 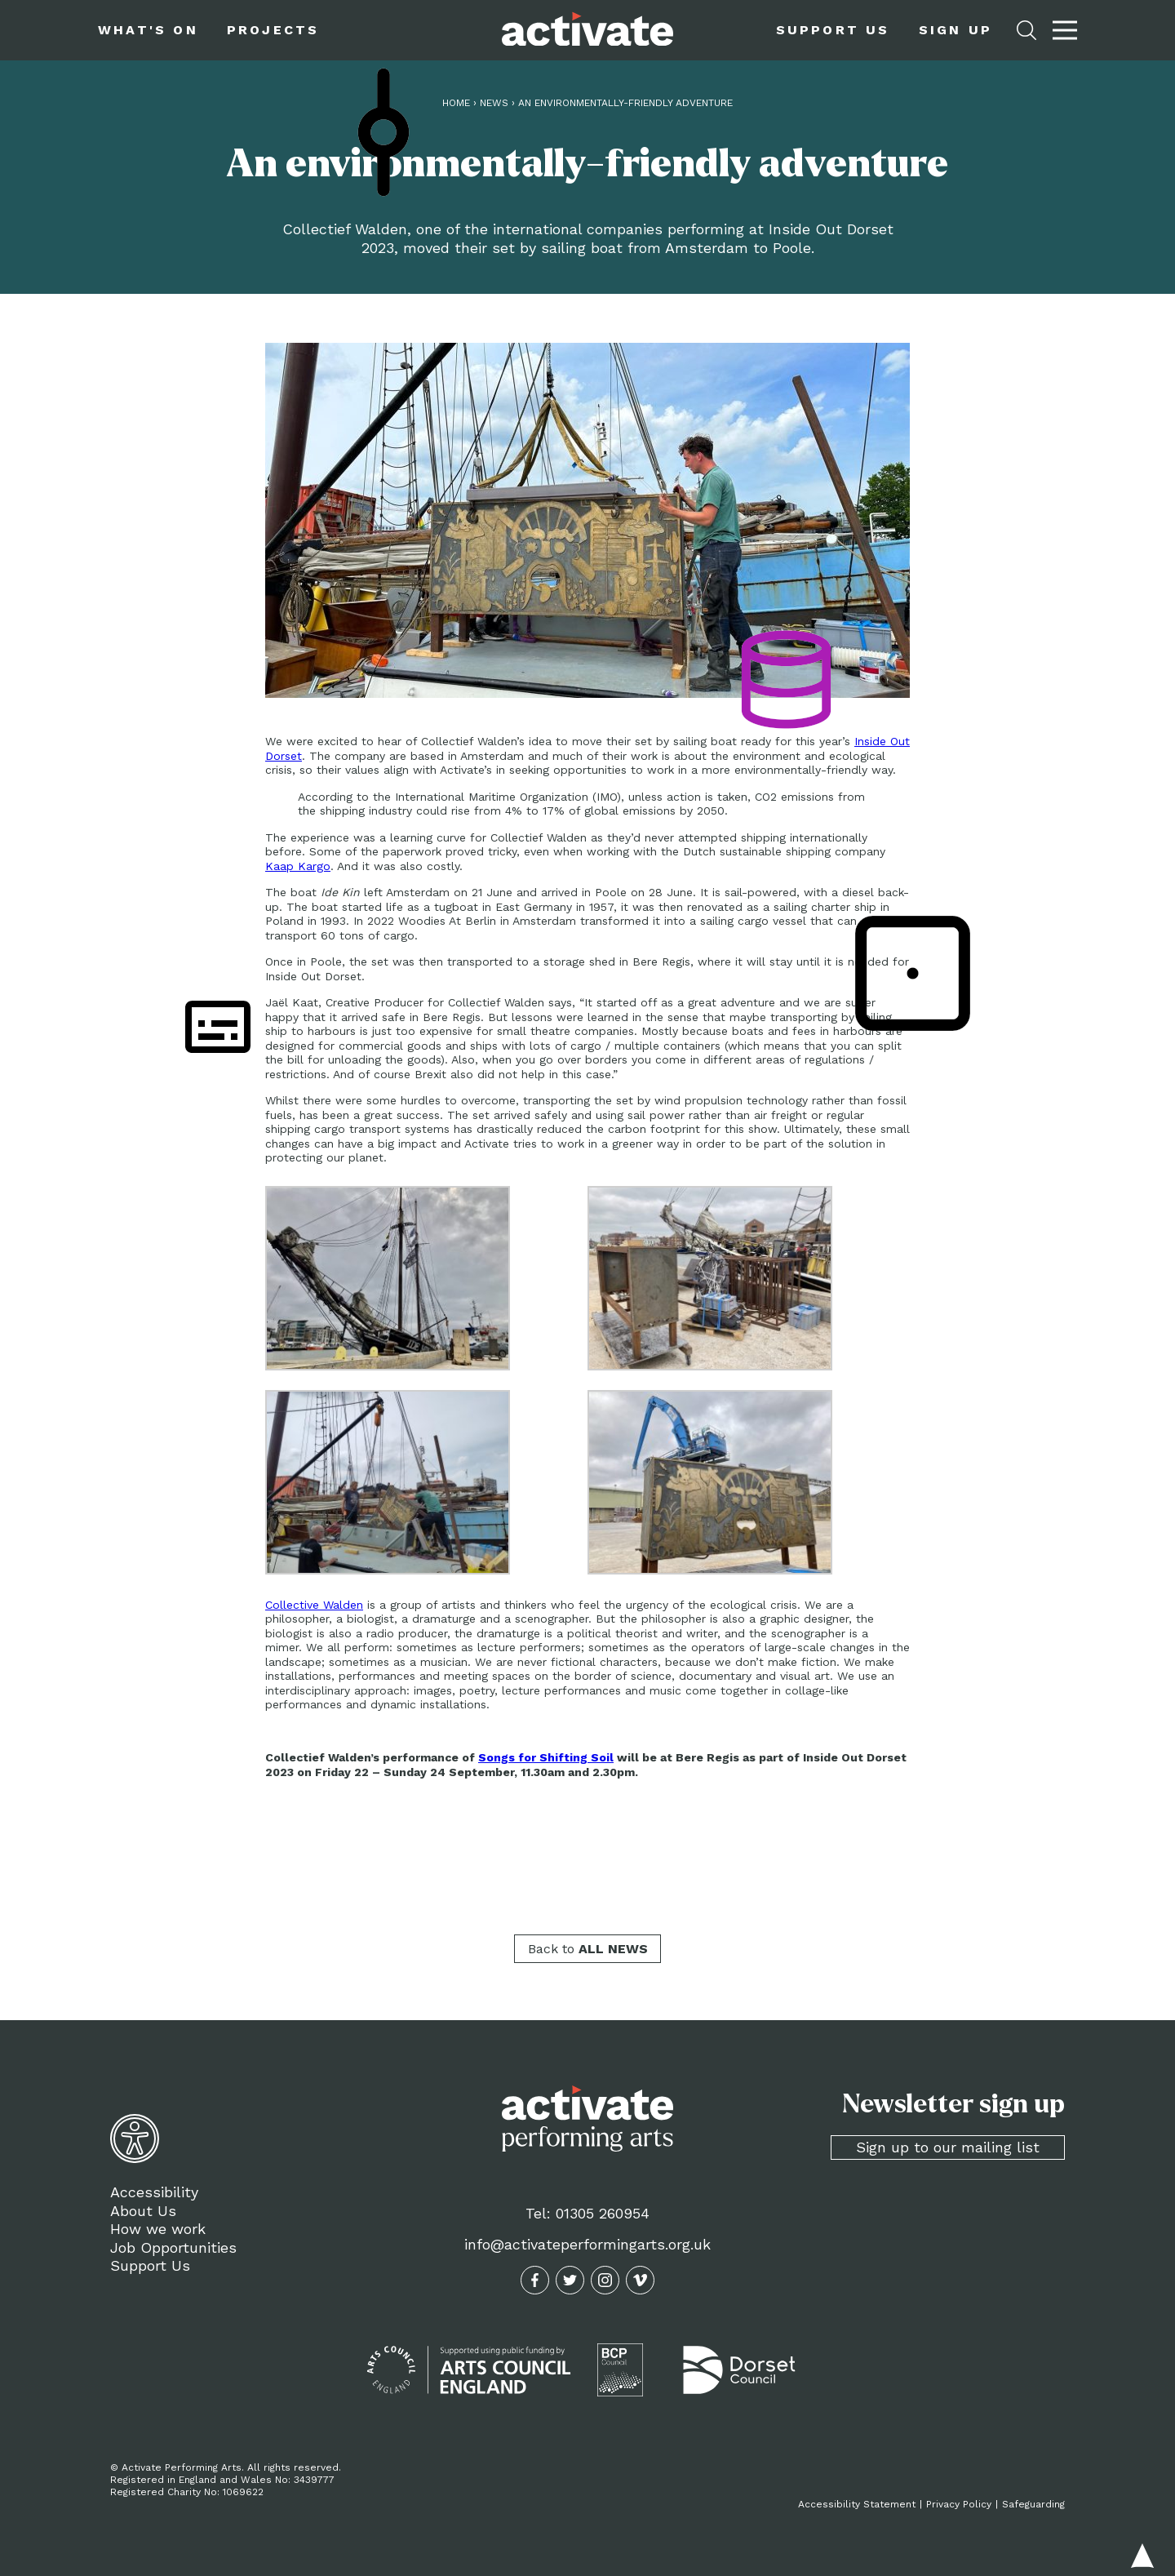 What do you see at coordinates (912, 973) in the screenshot?
I see `roll the dice or generate a random result` at bounding box center [912, 973].